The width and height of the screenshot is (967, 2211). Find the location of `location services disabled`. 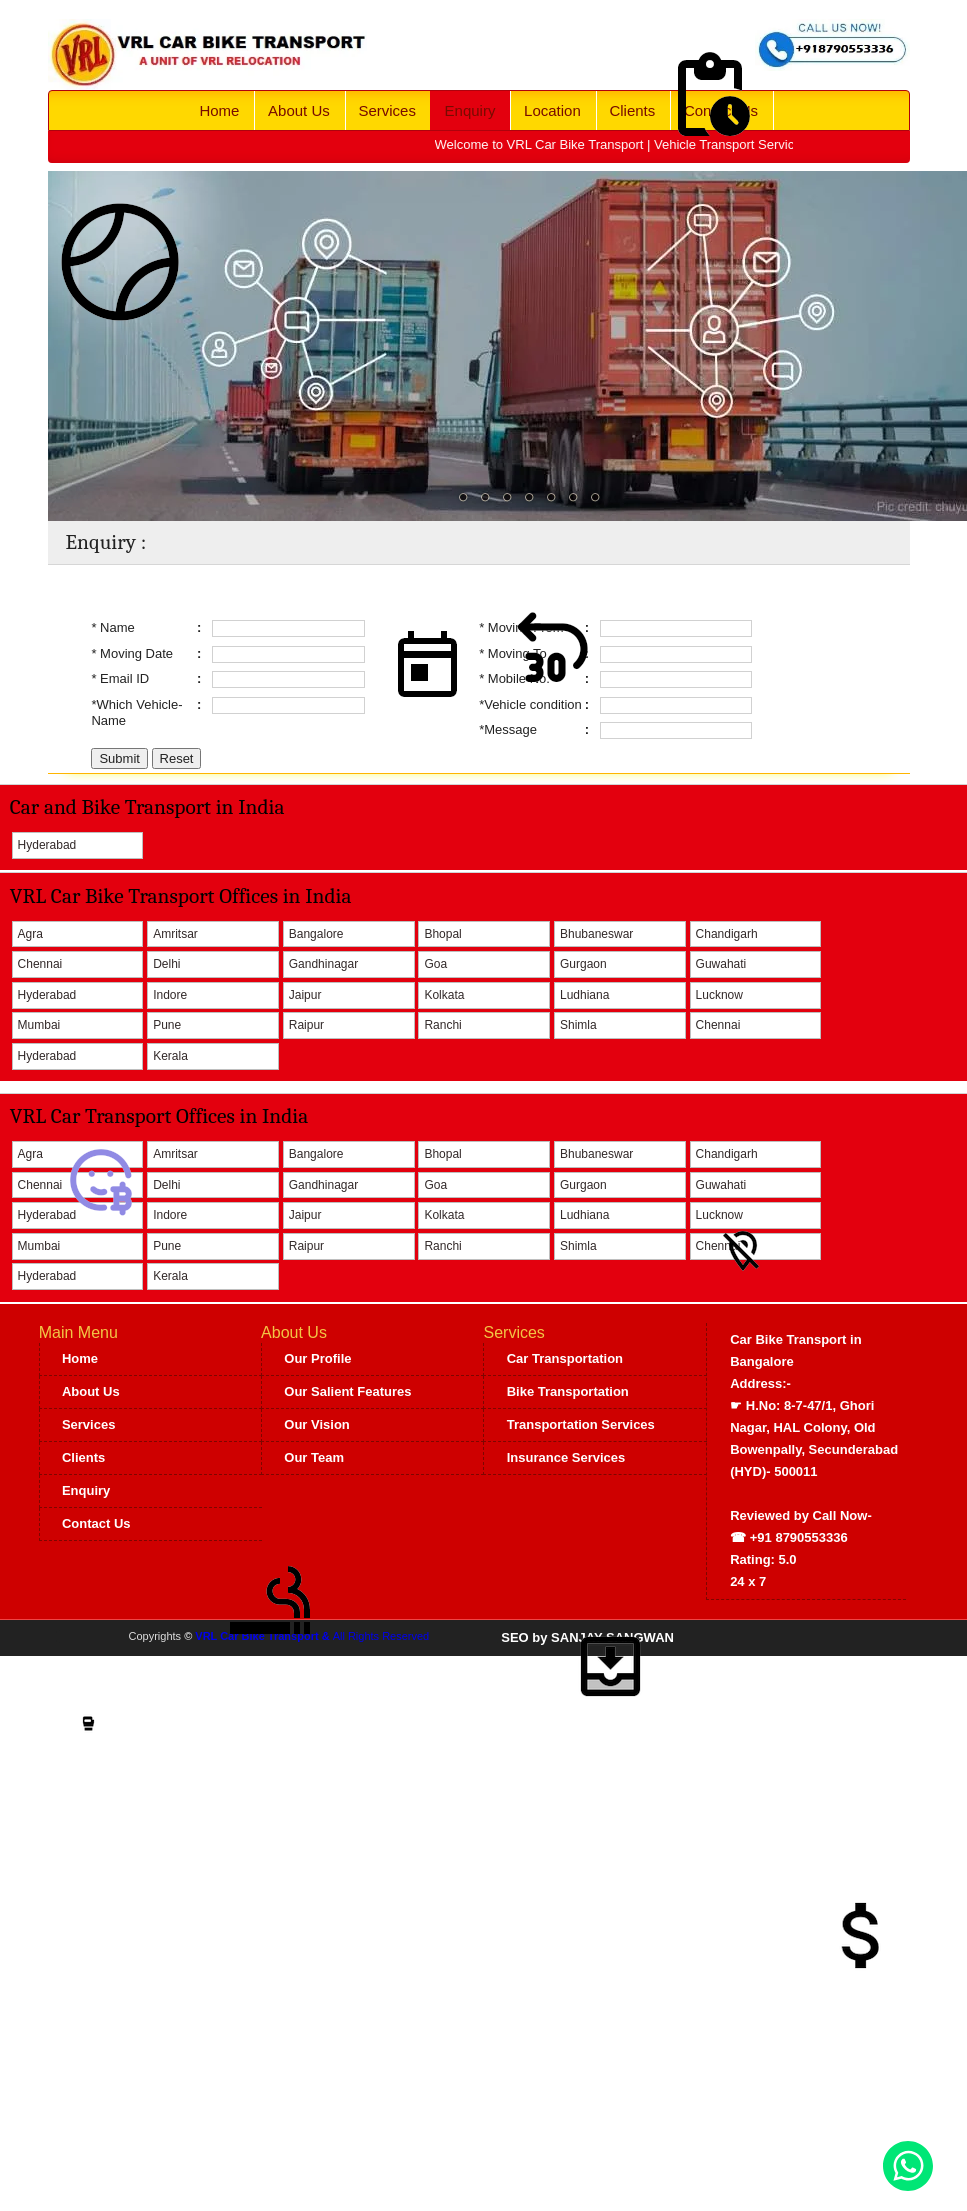

location services disabled is located at coordinates (743, 1251).